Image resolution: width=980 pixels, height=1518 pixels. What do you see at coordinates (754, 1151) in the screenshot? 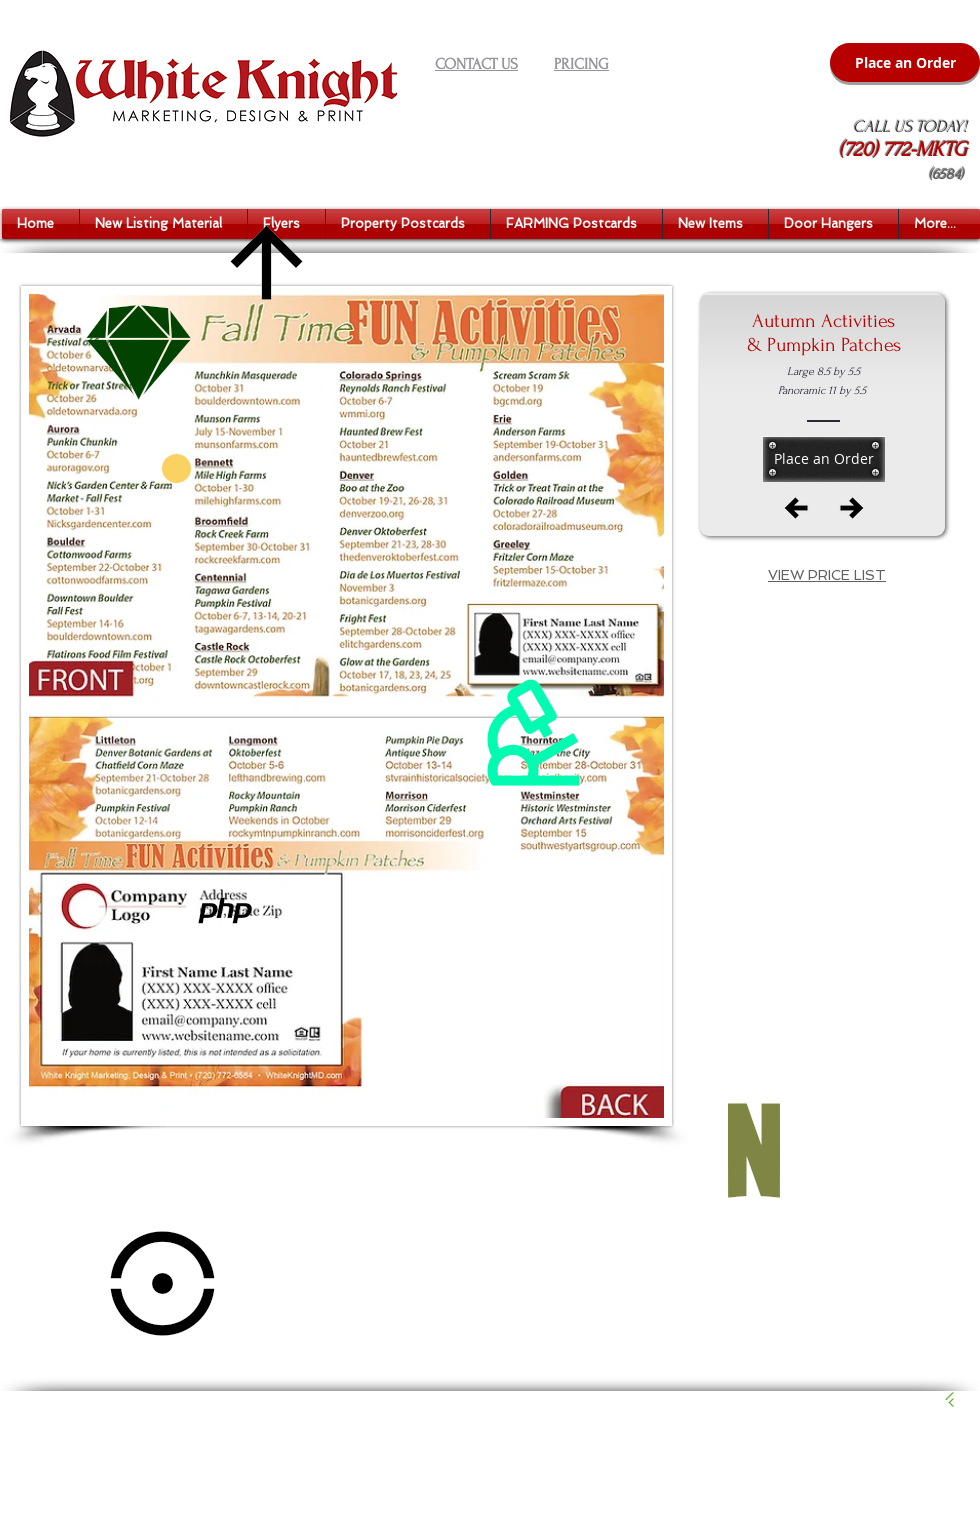
I see `open the Netflix app` at bounding box center [754, 1151].